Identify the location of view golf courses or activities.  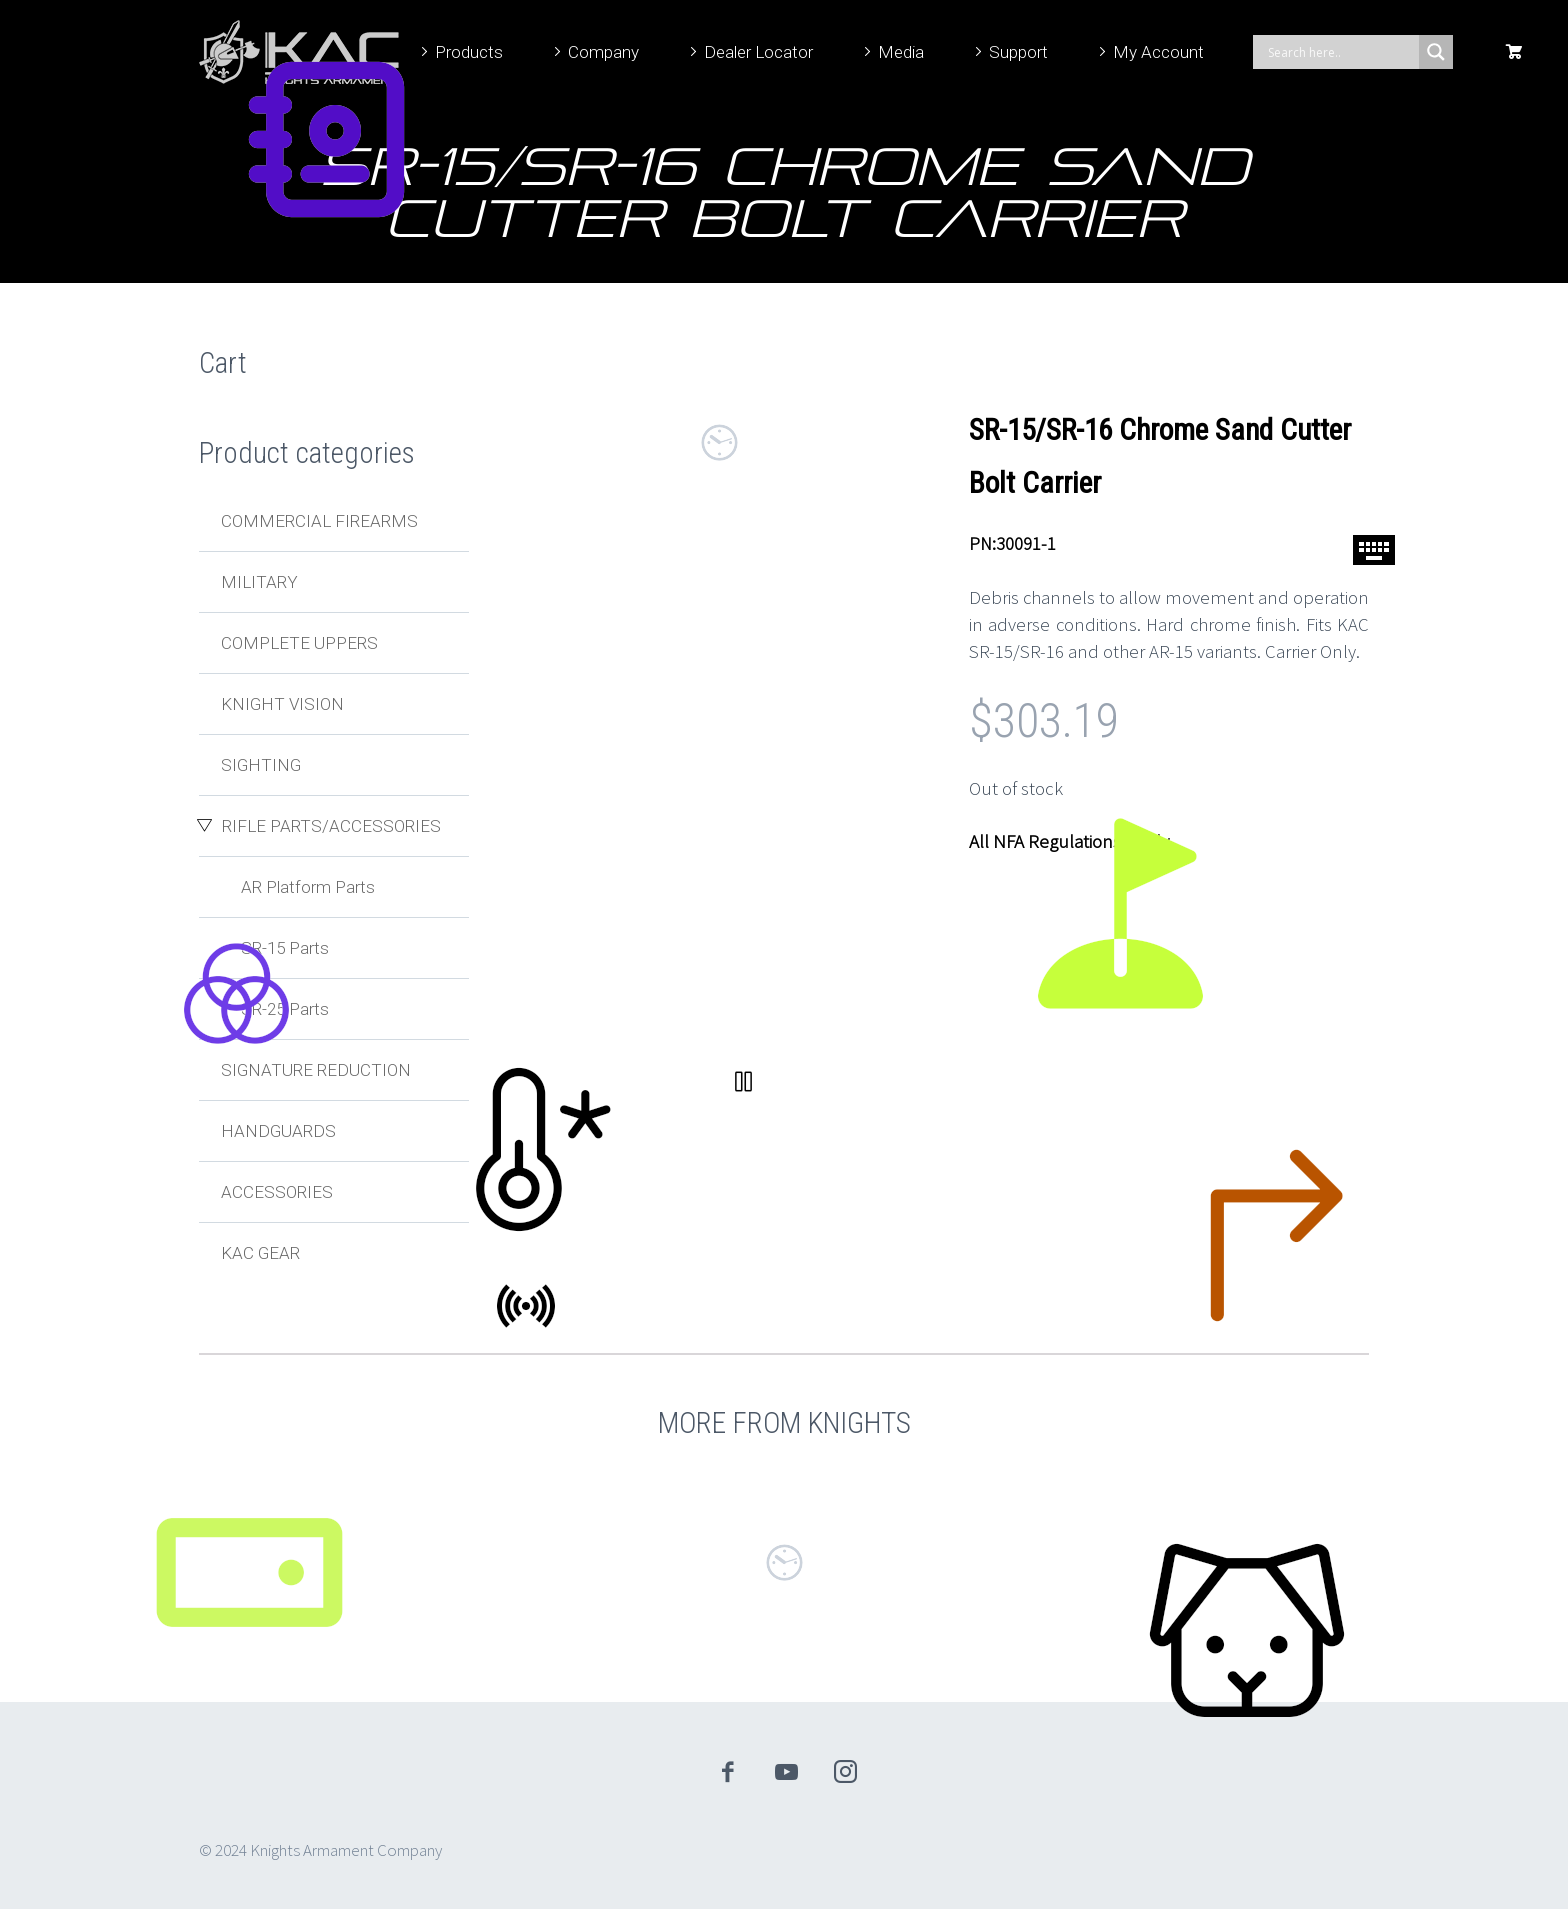
(1120, 913).